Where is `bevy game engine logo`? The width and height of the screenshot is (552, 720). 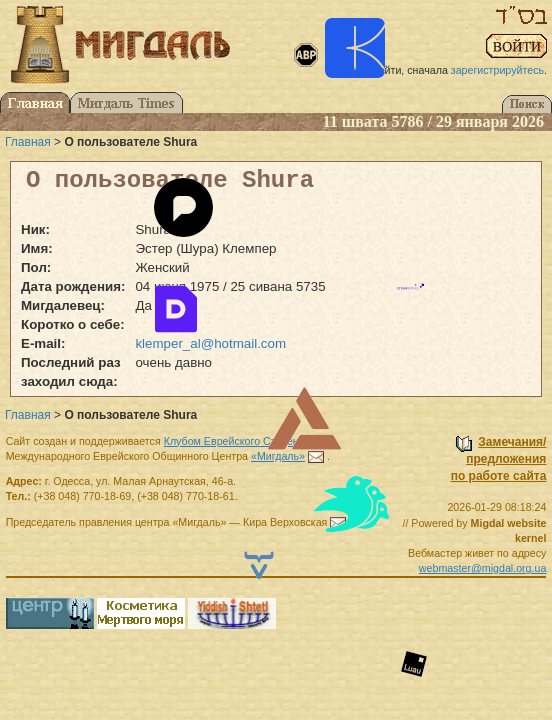
bevy game engine logo is located at coordinates (351, 504).